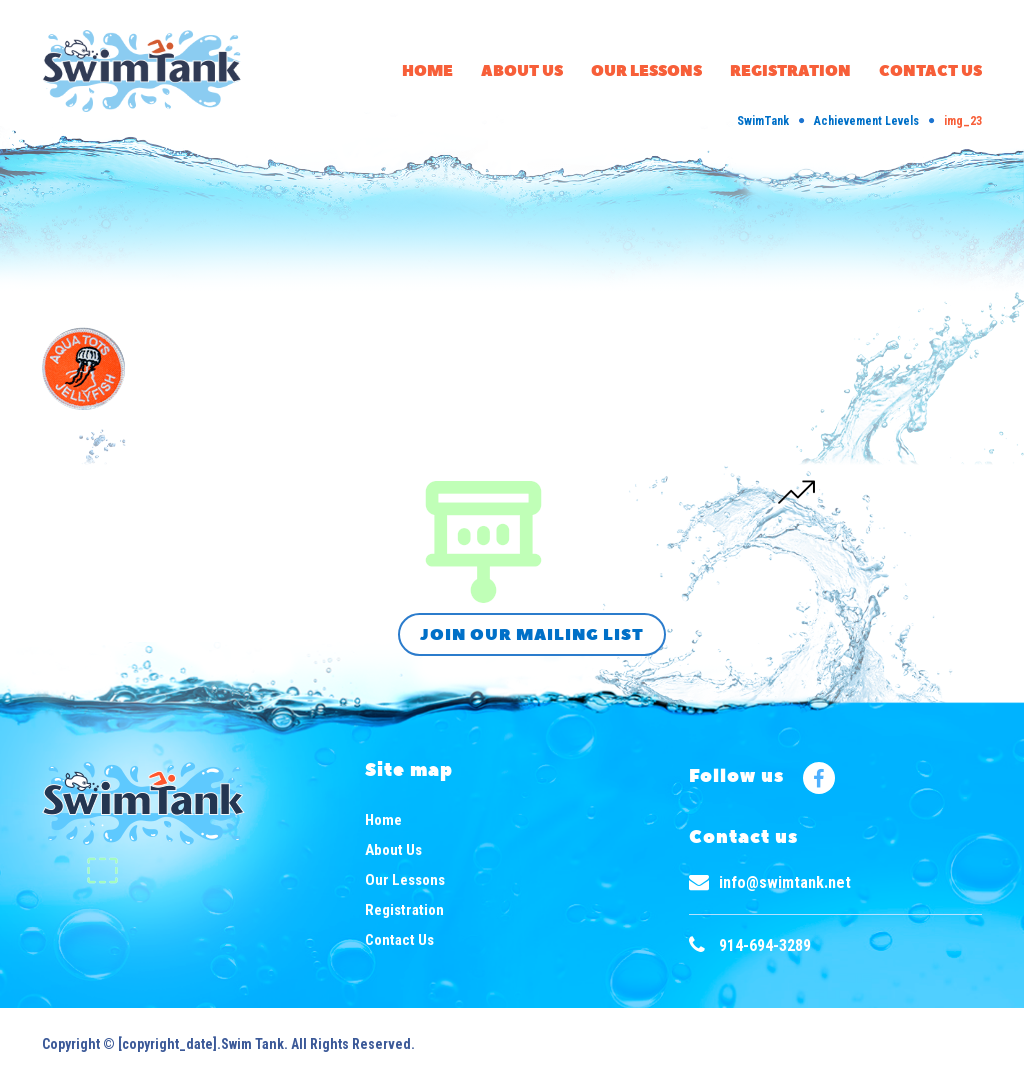  What do you see at coordinates (483, 534) in the screenshot?
I see `view presentation with charts` at bounding box center [483, 534].